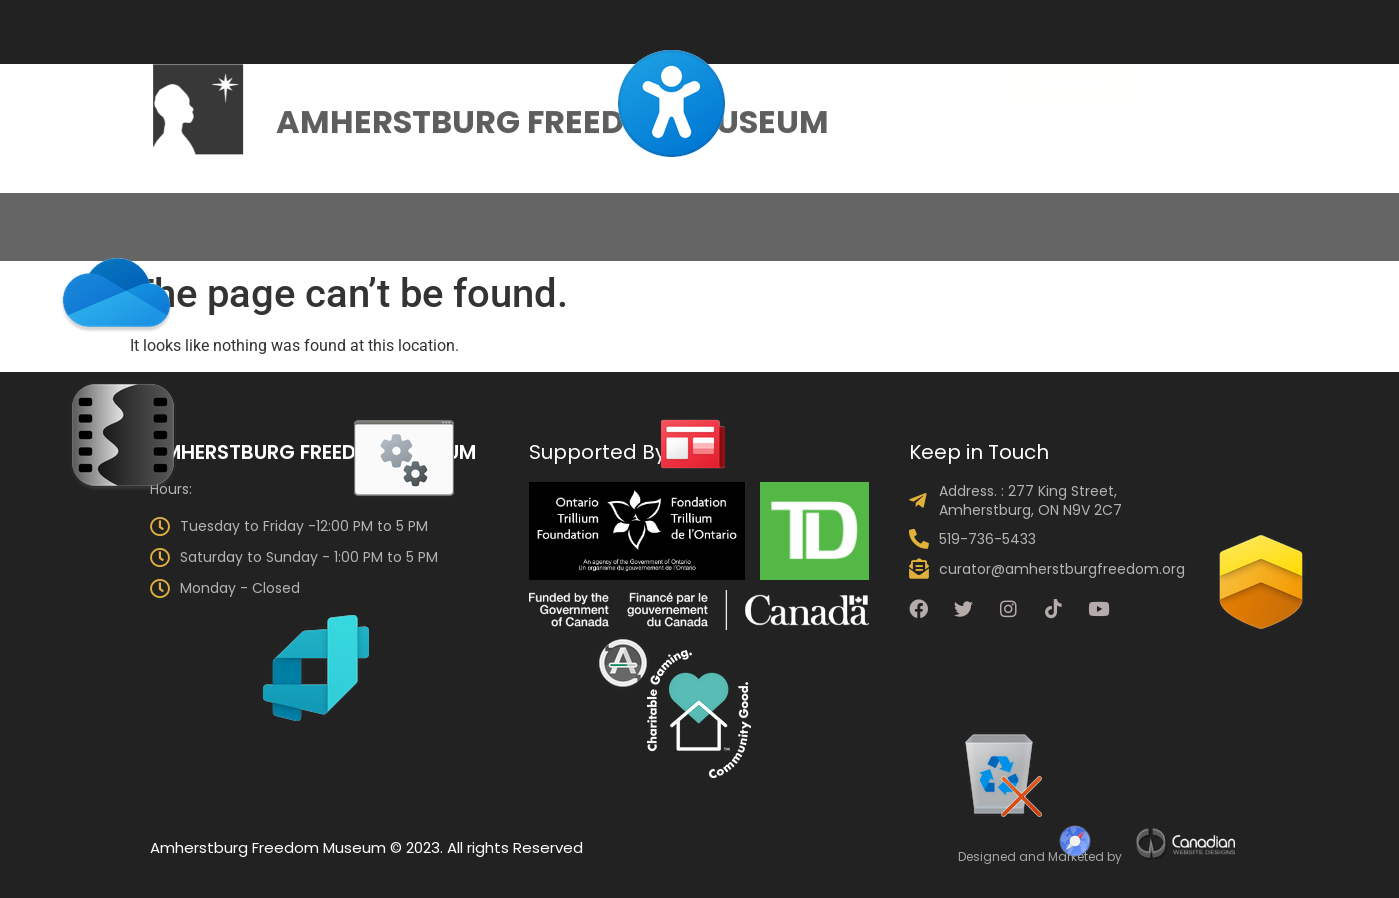  I want to click on Microsoft OneDrive cloud storage status indicator, so click(116, 292).